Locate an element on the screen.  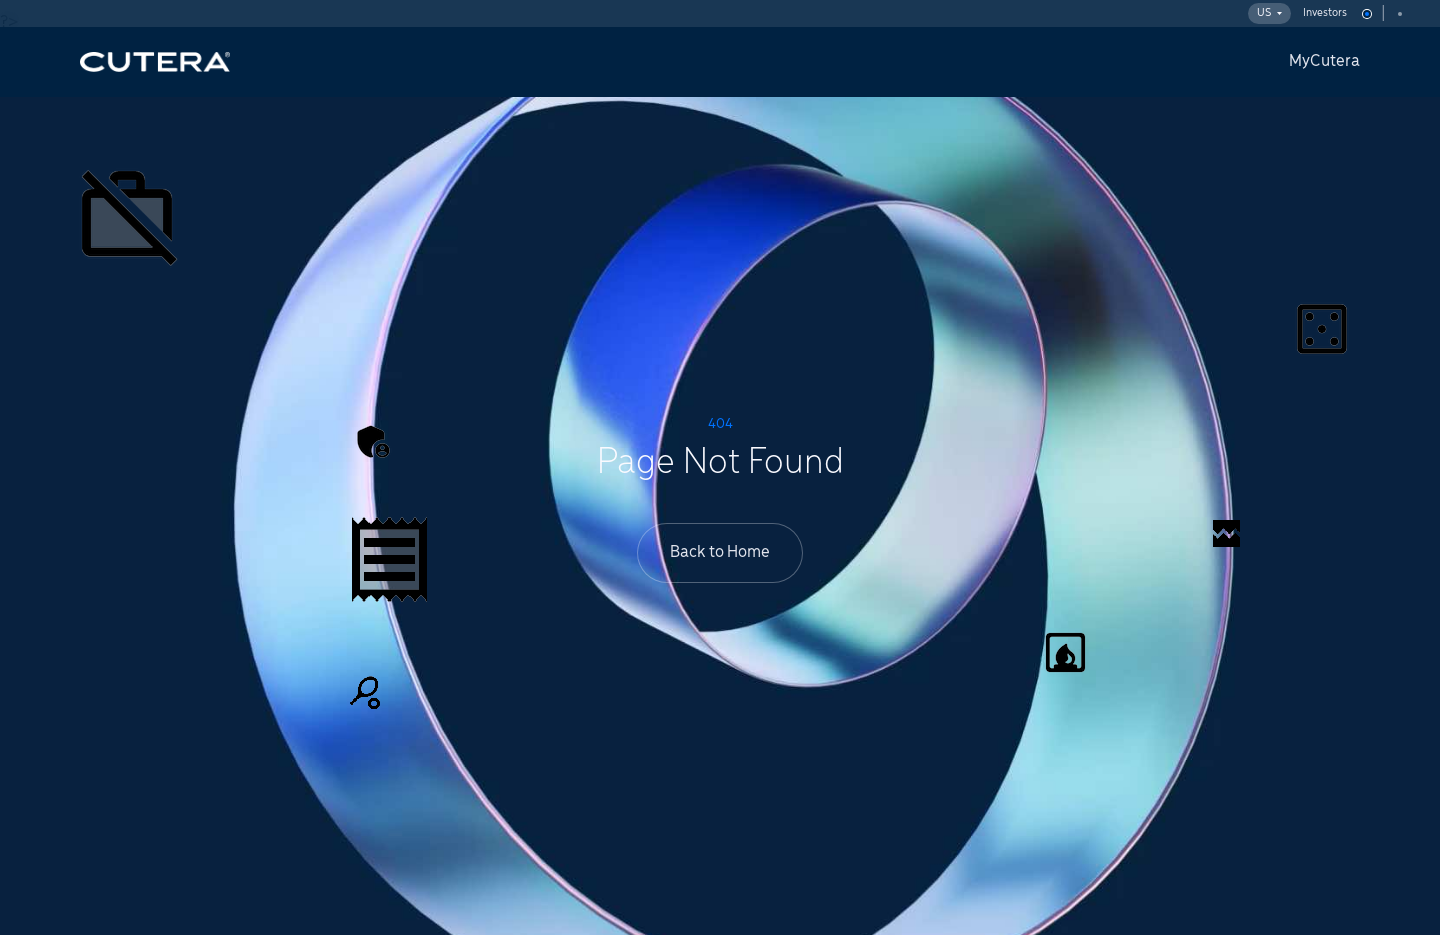
indicates image failed to load is located at coordinates (1226, 533).